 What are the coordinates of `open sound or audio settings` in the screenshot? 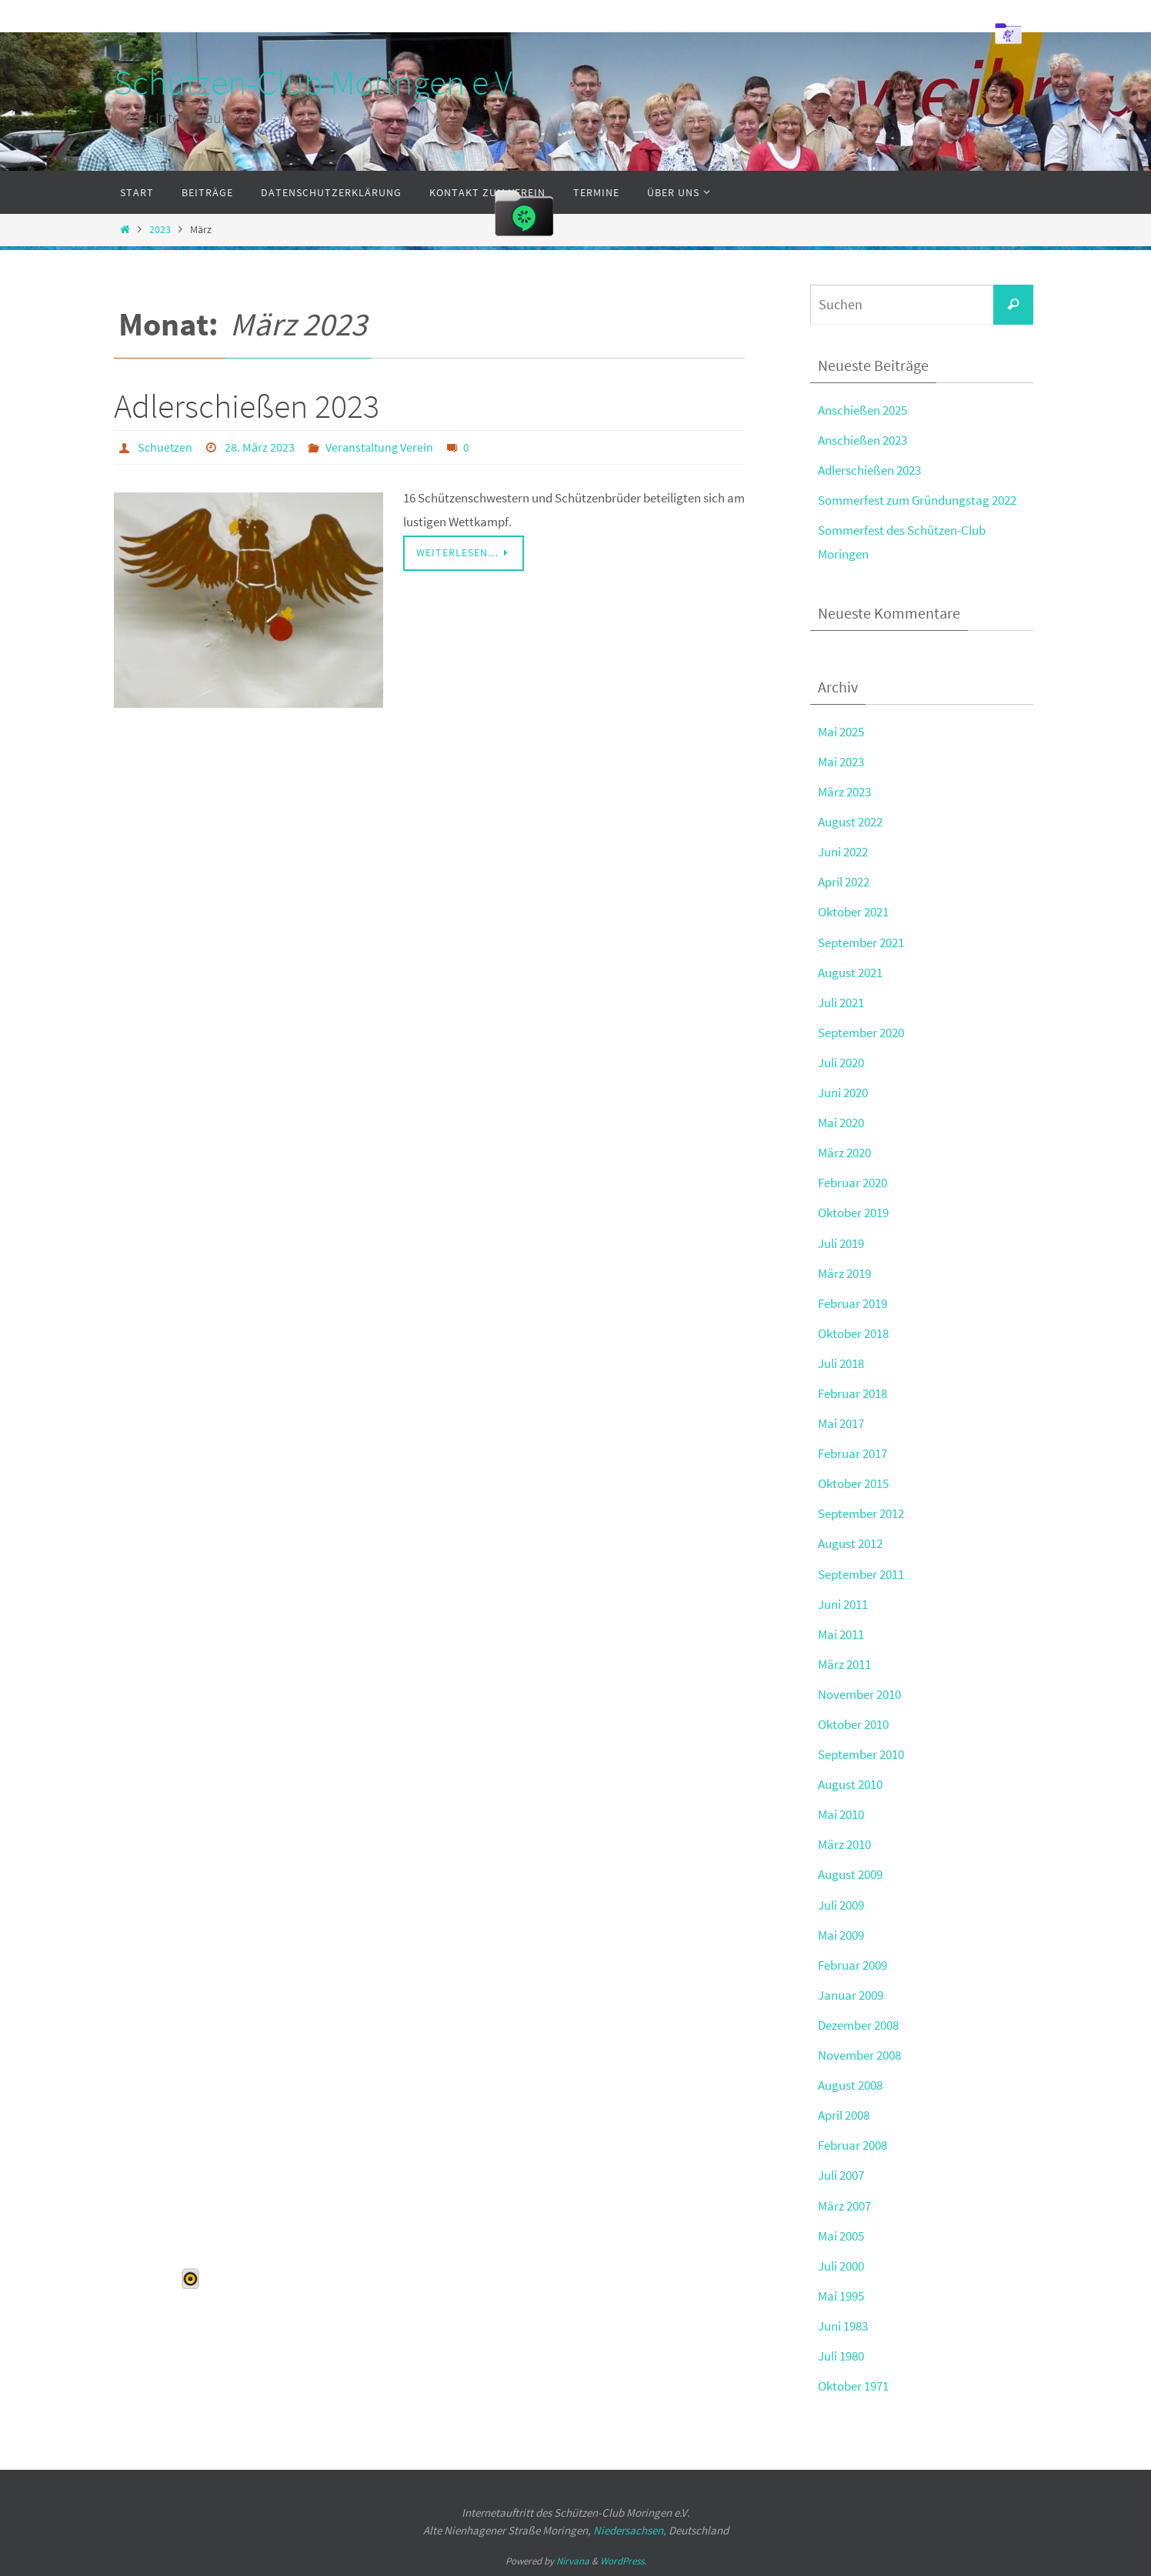 It's located at (190, 2278).